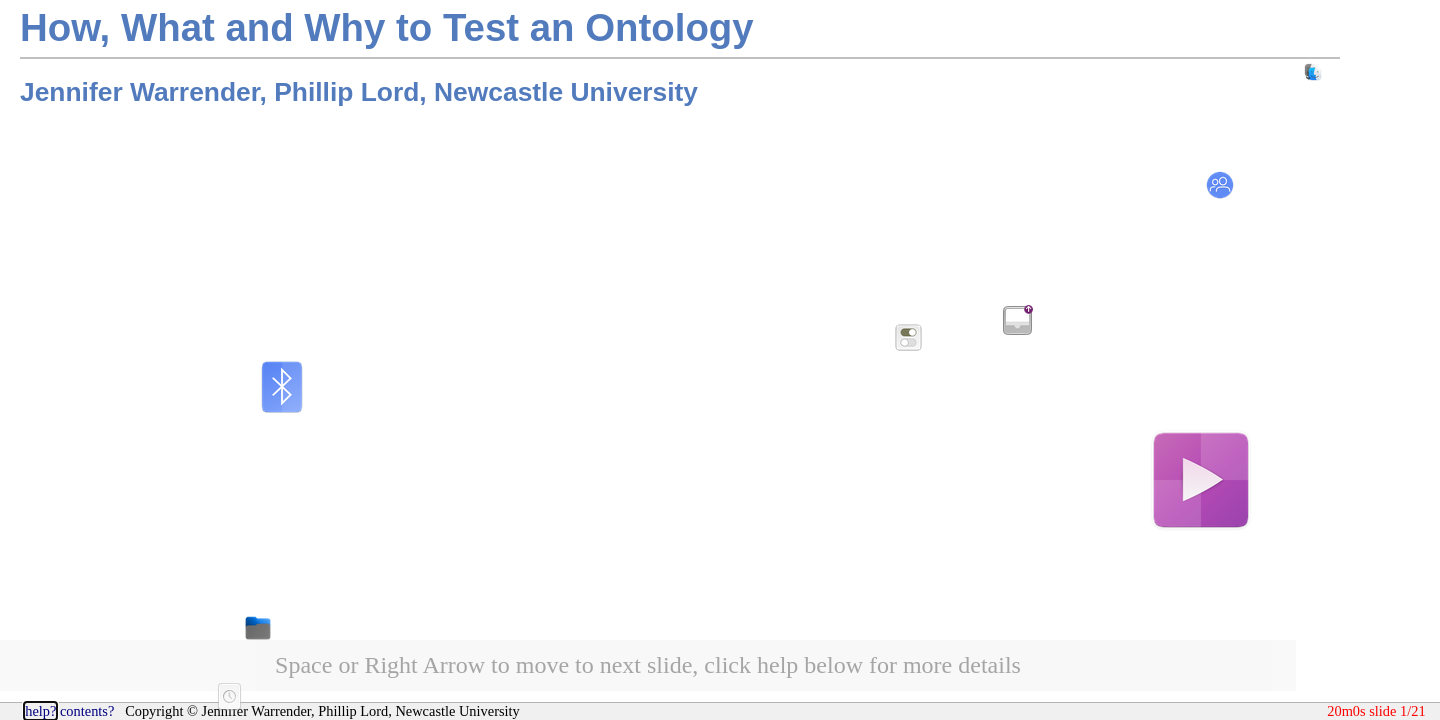  I want to click on image is currently loading, so click(229, 696).